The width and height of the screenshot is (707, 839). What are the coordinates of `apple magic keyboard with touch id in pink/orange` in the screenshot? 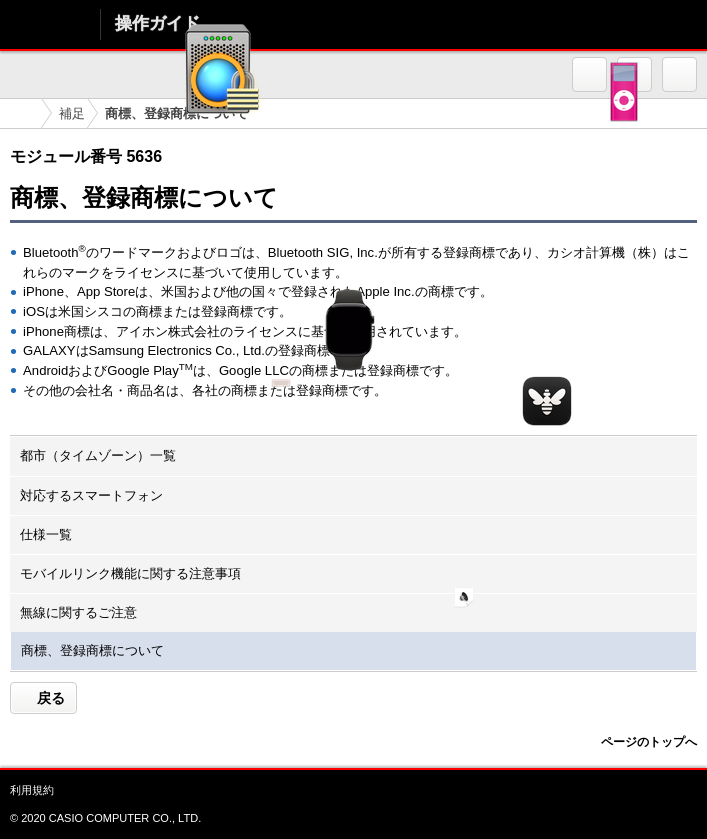 It's located at (281, 383).